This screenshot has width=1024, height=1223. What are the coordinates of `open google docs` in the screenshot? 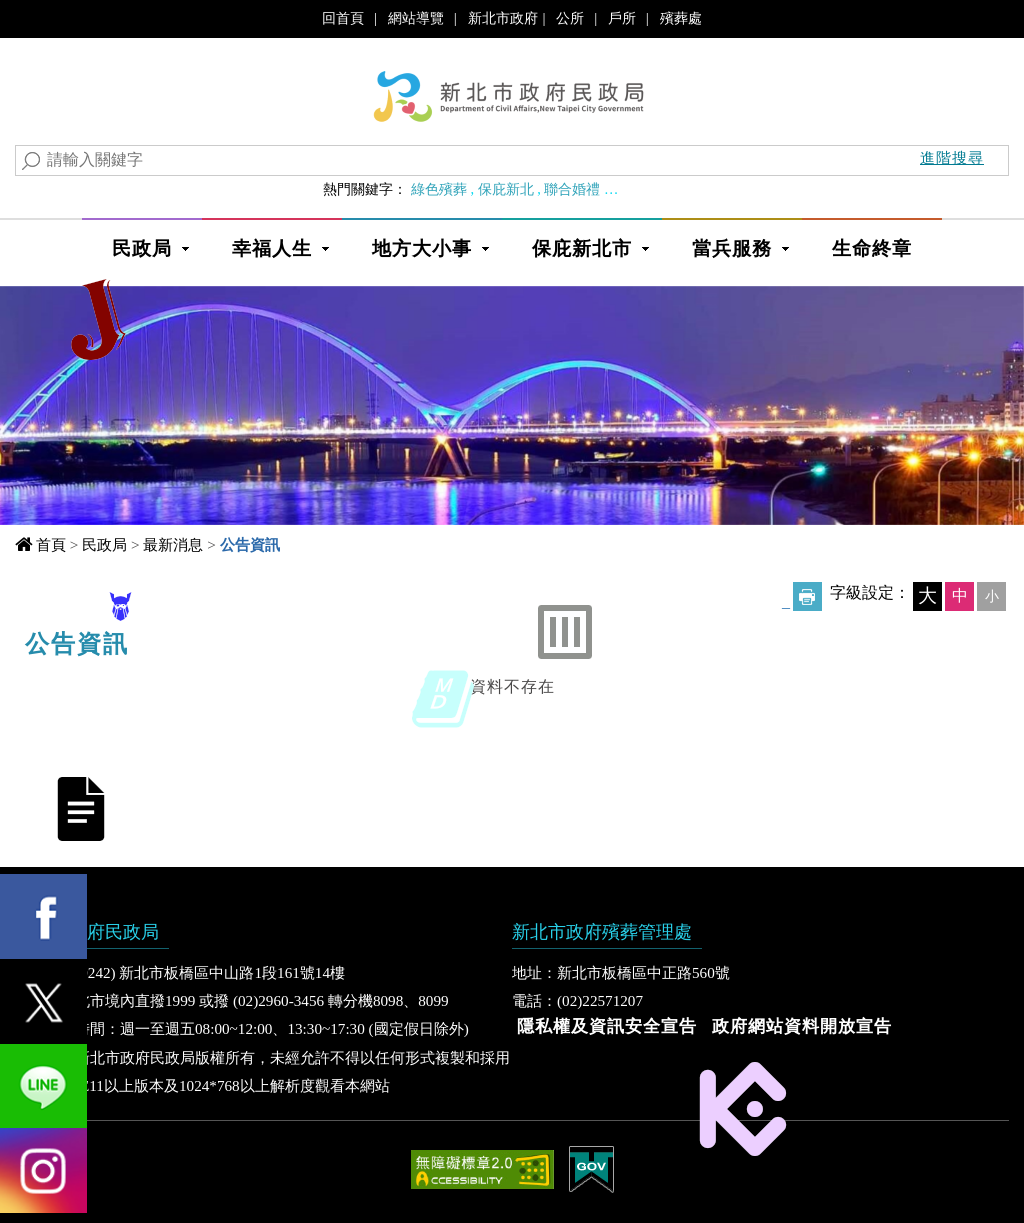 It's located at (81, 809).